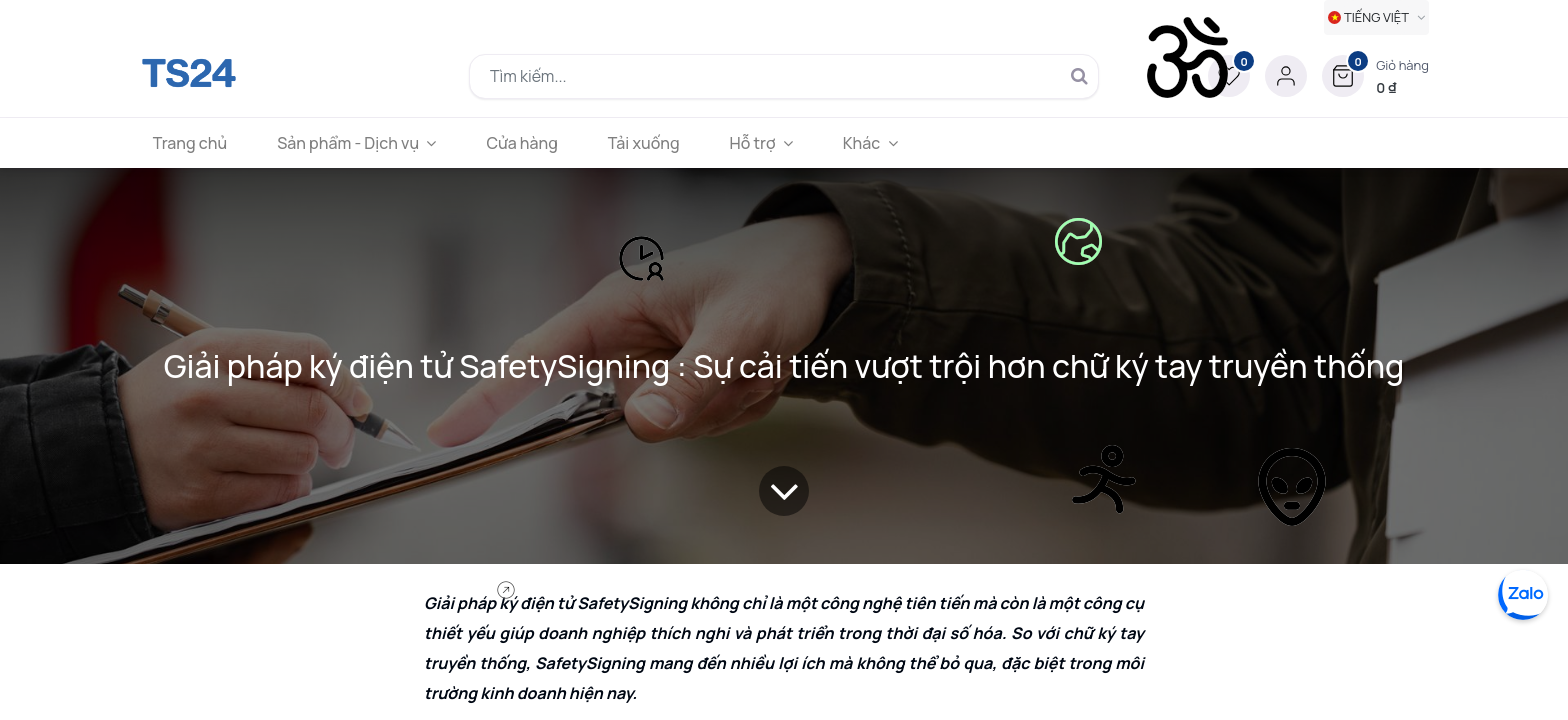 The width and height of the screenshot is (1568, 720). What do you see at coordinates (1187, 57) in the screenshot?
I see `indicates hinduism or hindu-related content` at bounding box center [1187, 57].